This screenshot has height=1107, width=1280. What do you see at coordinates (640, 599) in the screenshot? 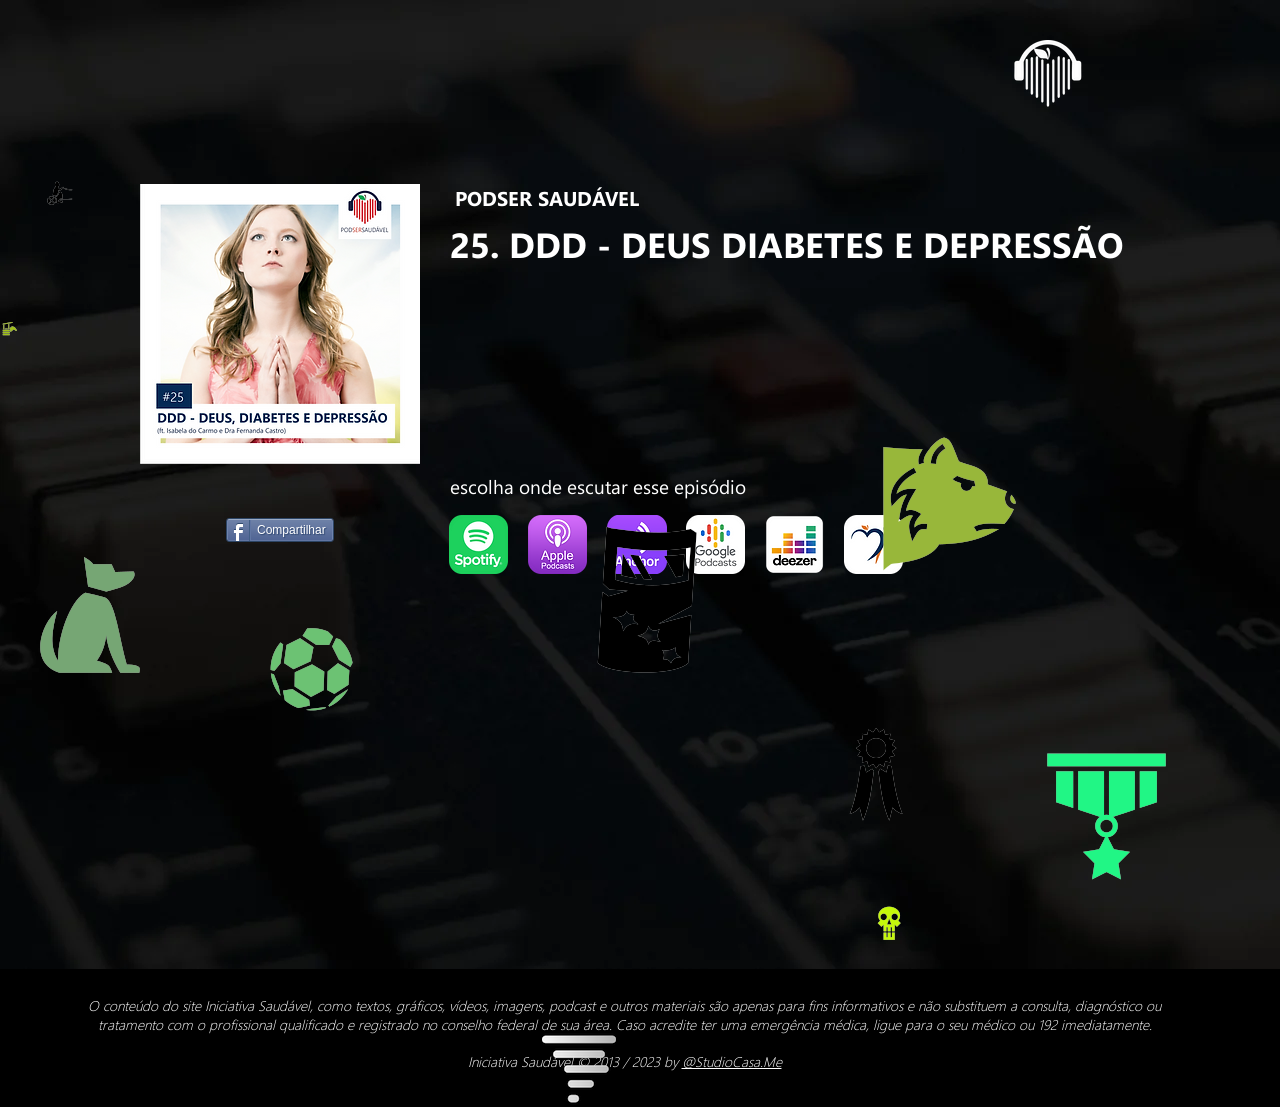
I see `access defense or protection settings` at bounding box center [640, 599].